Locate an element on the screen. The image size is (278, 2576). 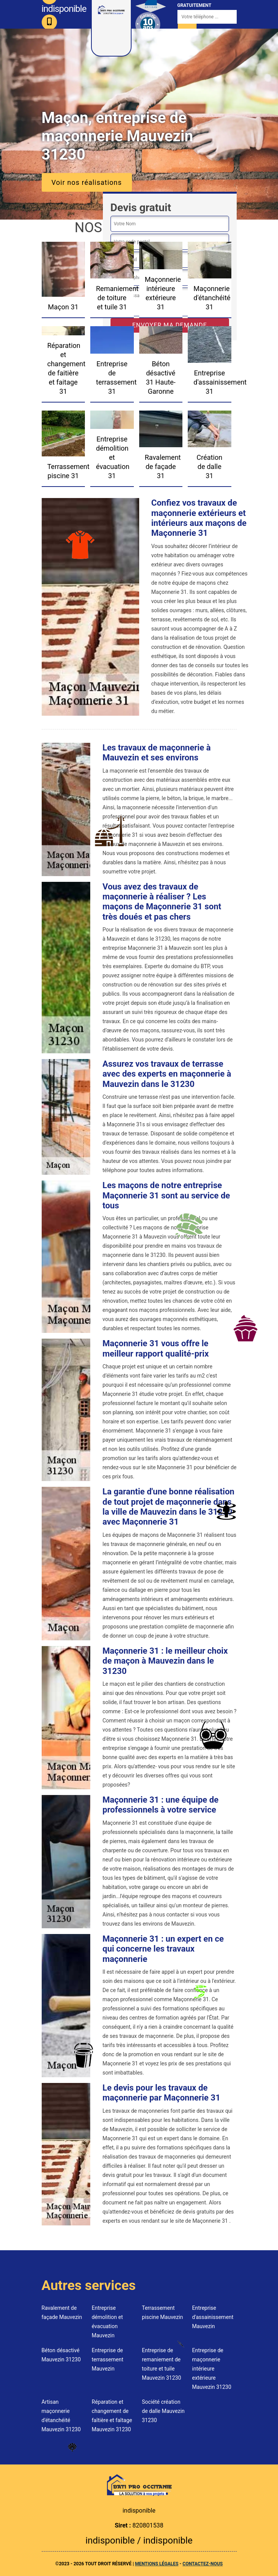
browse clothing or apparel category is located at coordinates (80, 545).